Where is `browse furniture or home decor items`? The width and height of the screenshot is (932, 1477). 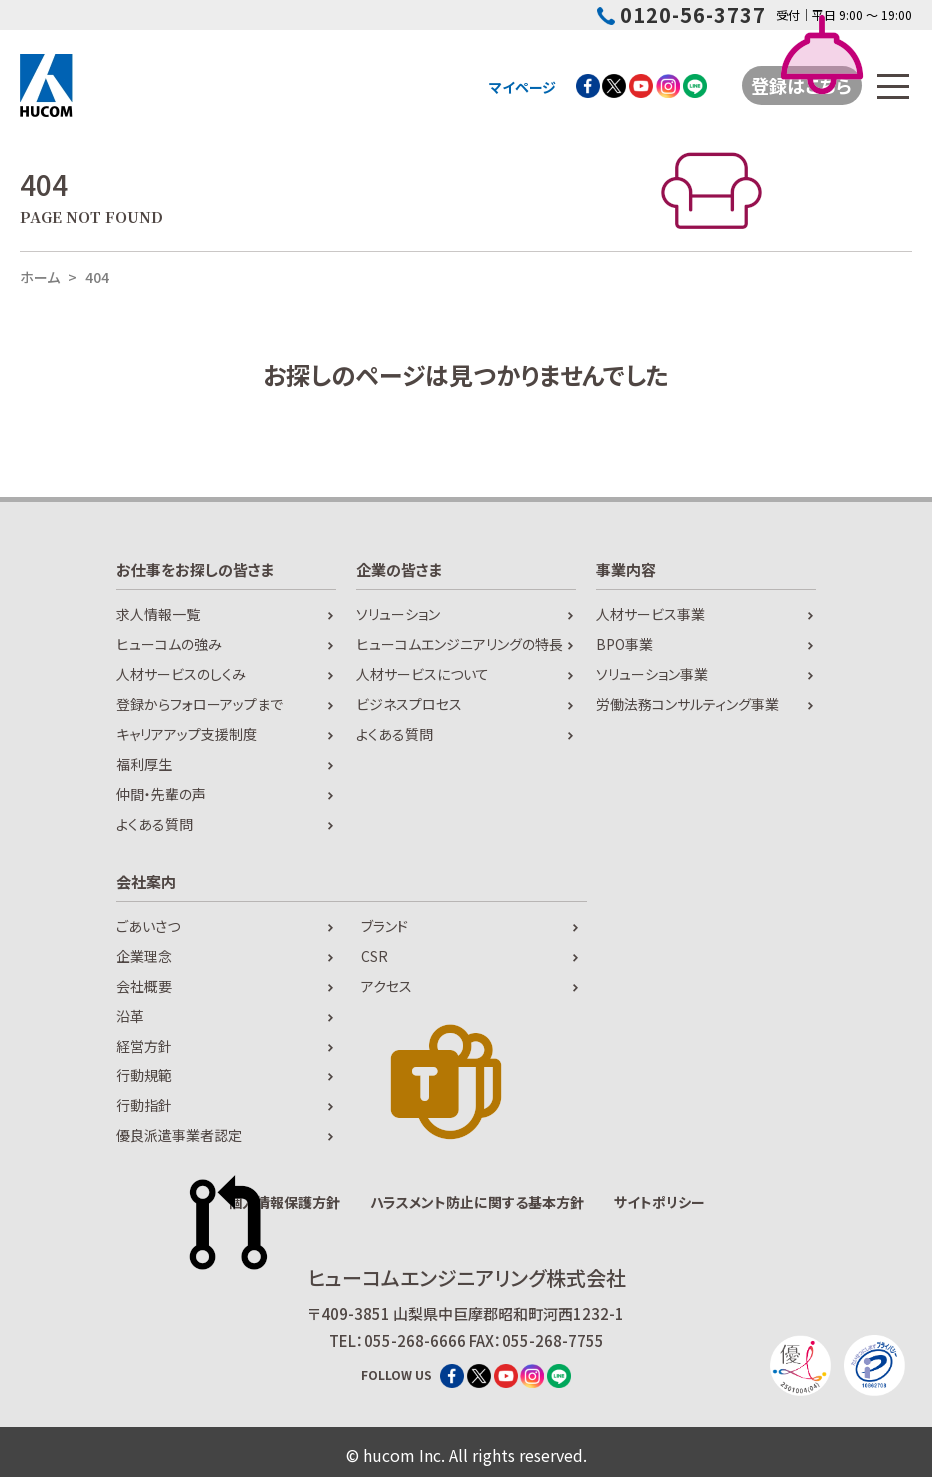
browse furniture or home decor items is located at coordinates (711, 192).